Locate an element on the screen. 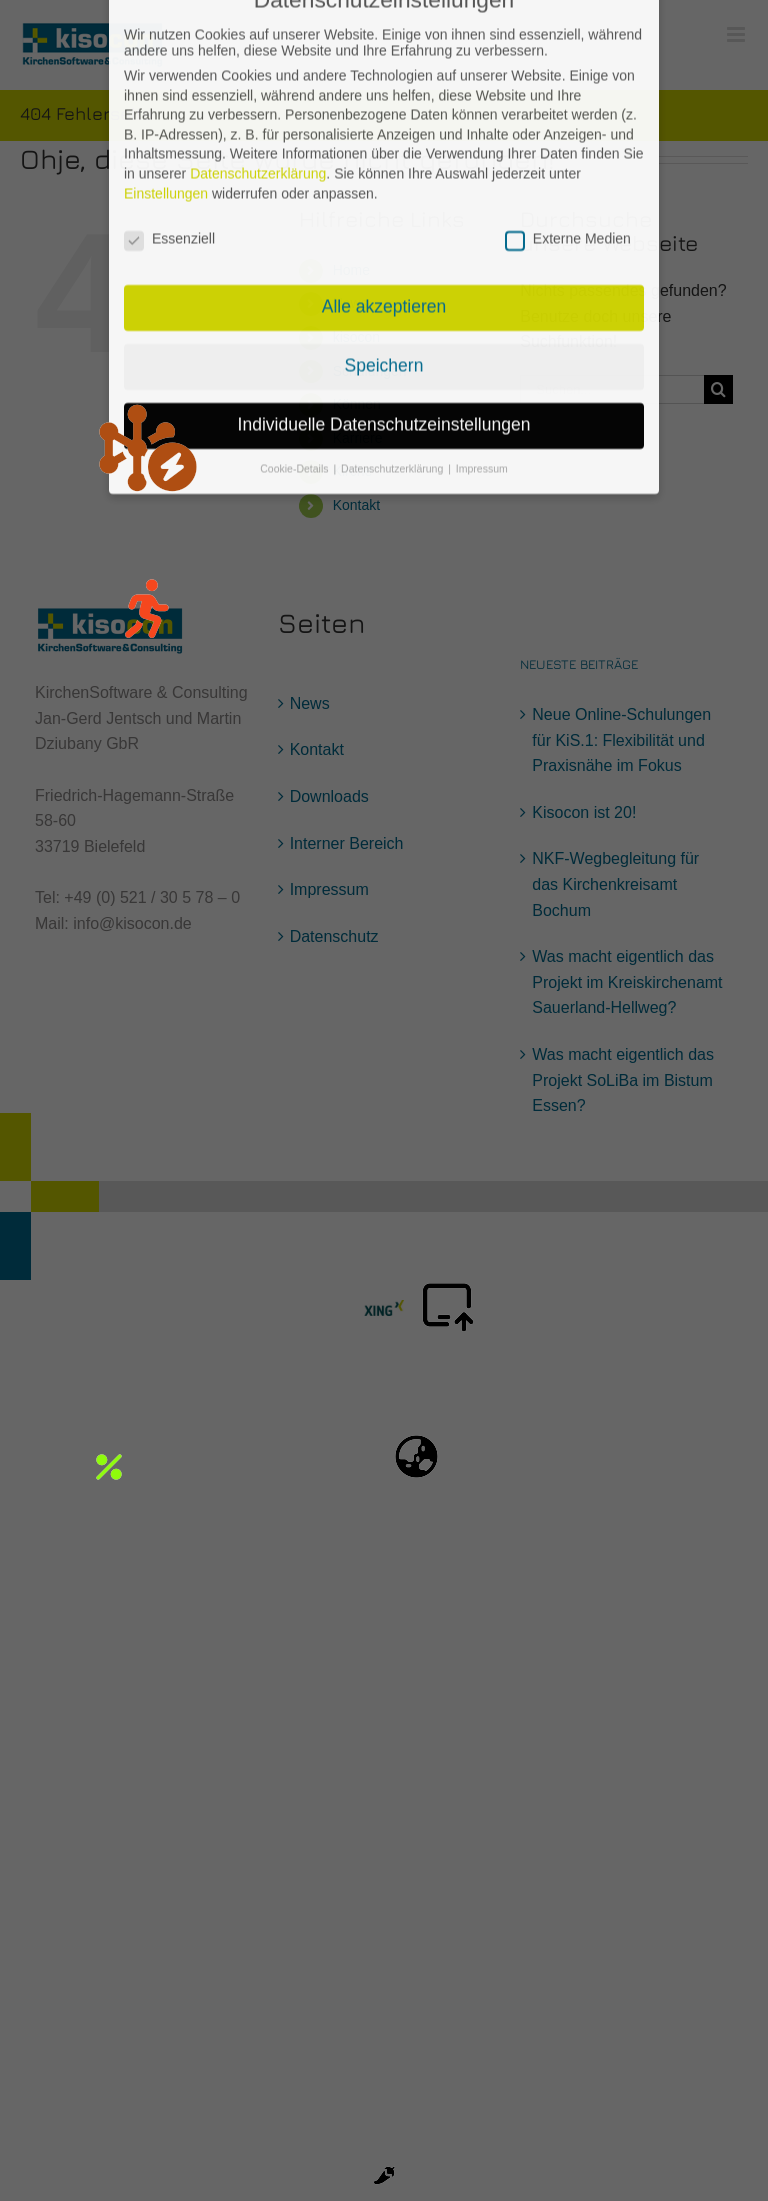 The image size is (768, 2201). access AI-powered network automation is located at coordinates (148, 448).